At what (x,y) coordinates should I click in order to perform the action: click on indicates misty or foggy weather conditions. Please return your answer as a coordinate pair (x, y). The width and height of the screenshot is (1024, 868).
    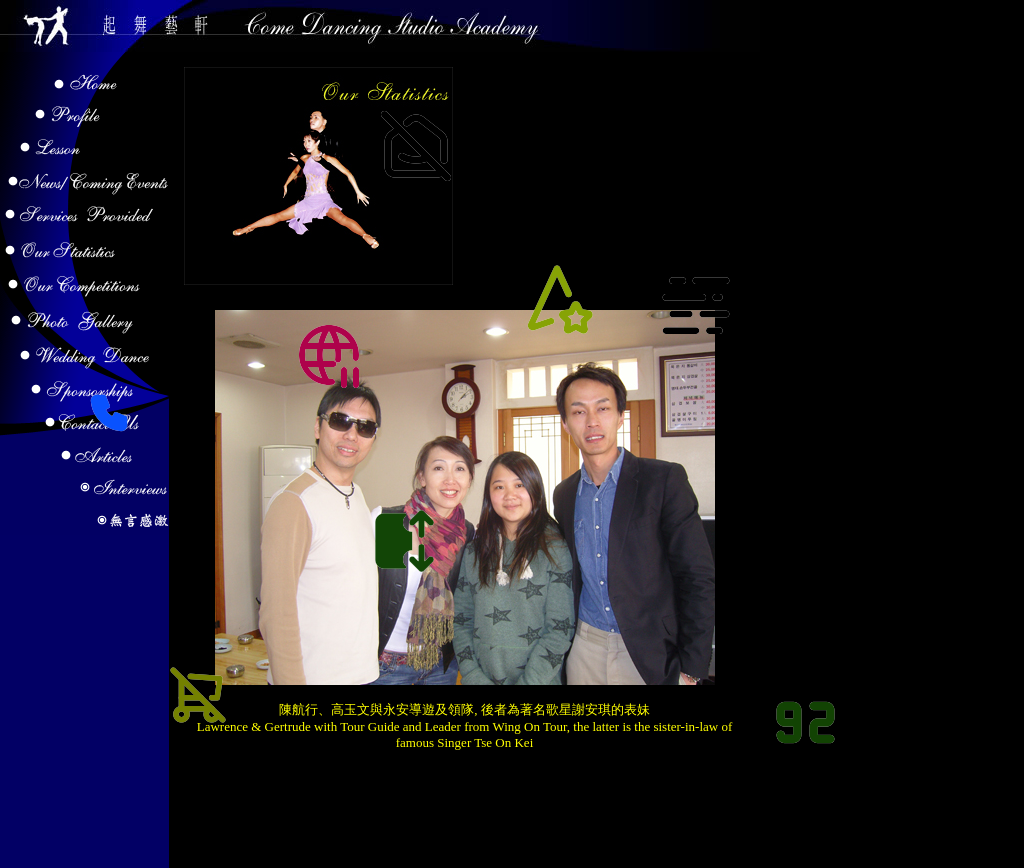
    Looking at the image, I should click on (696, 304).